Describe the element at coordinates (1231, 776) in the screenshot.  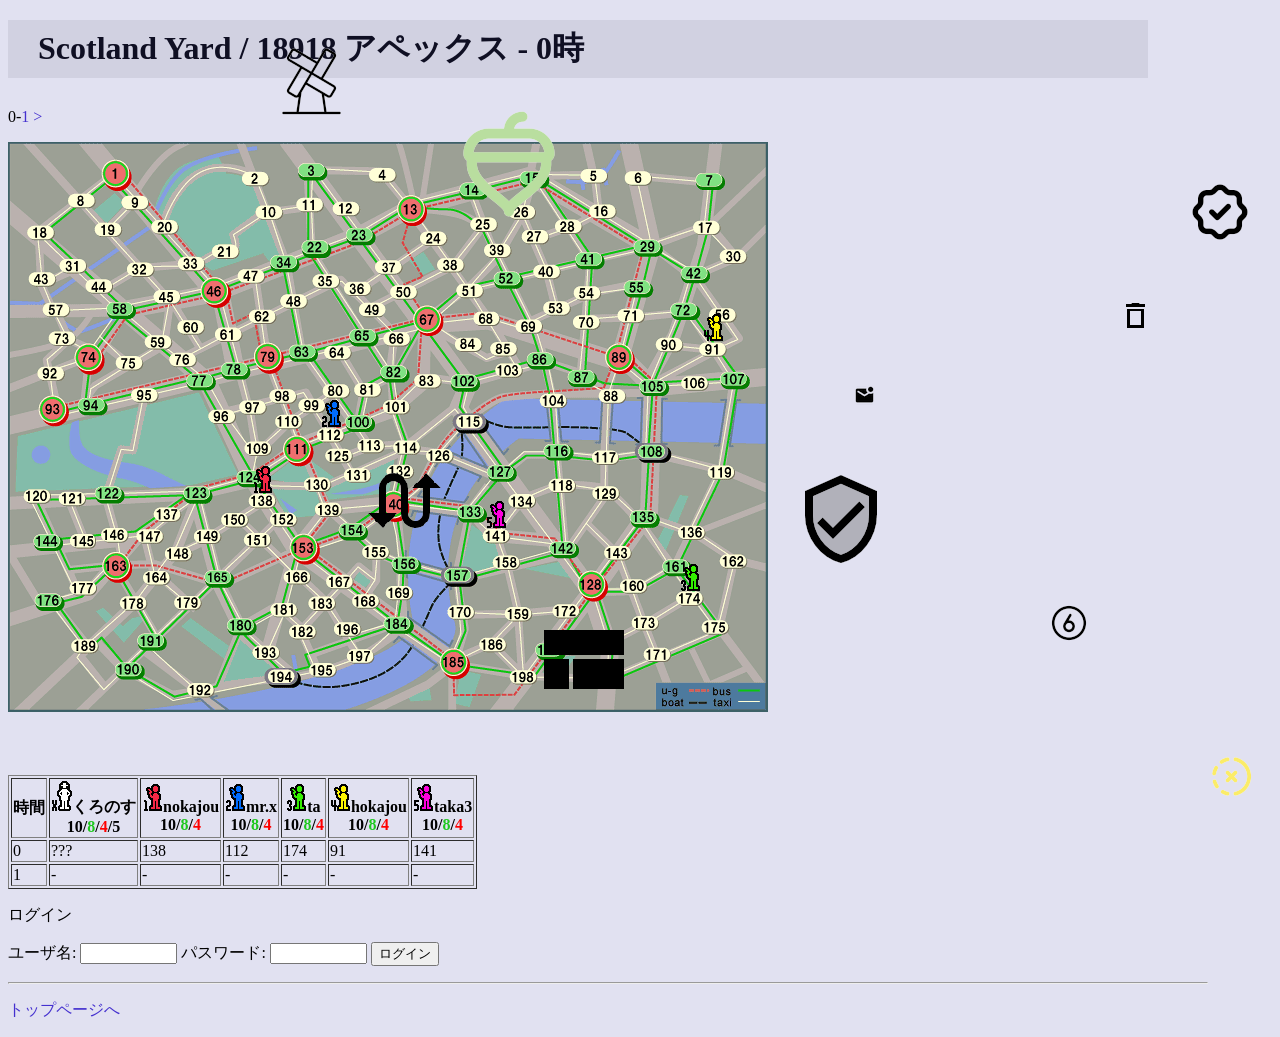
I see `cancel or stop a process in progress` at that location.